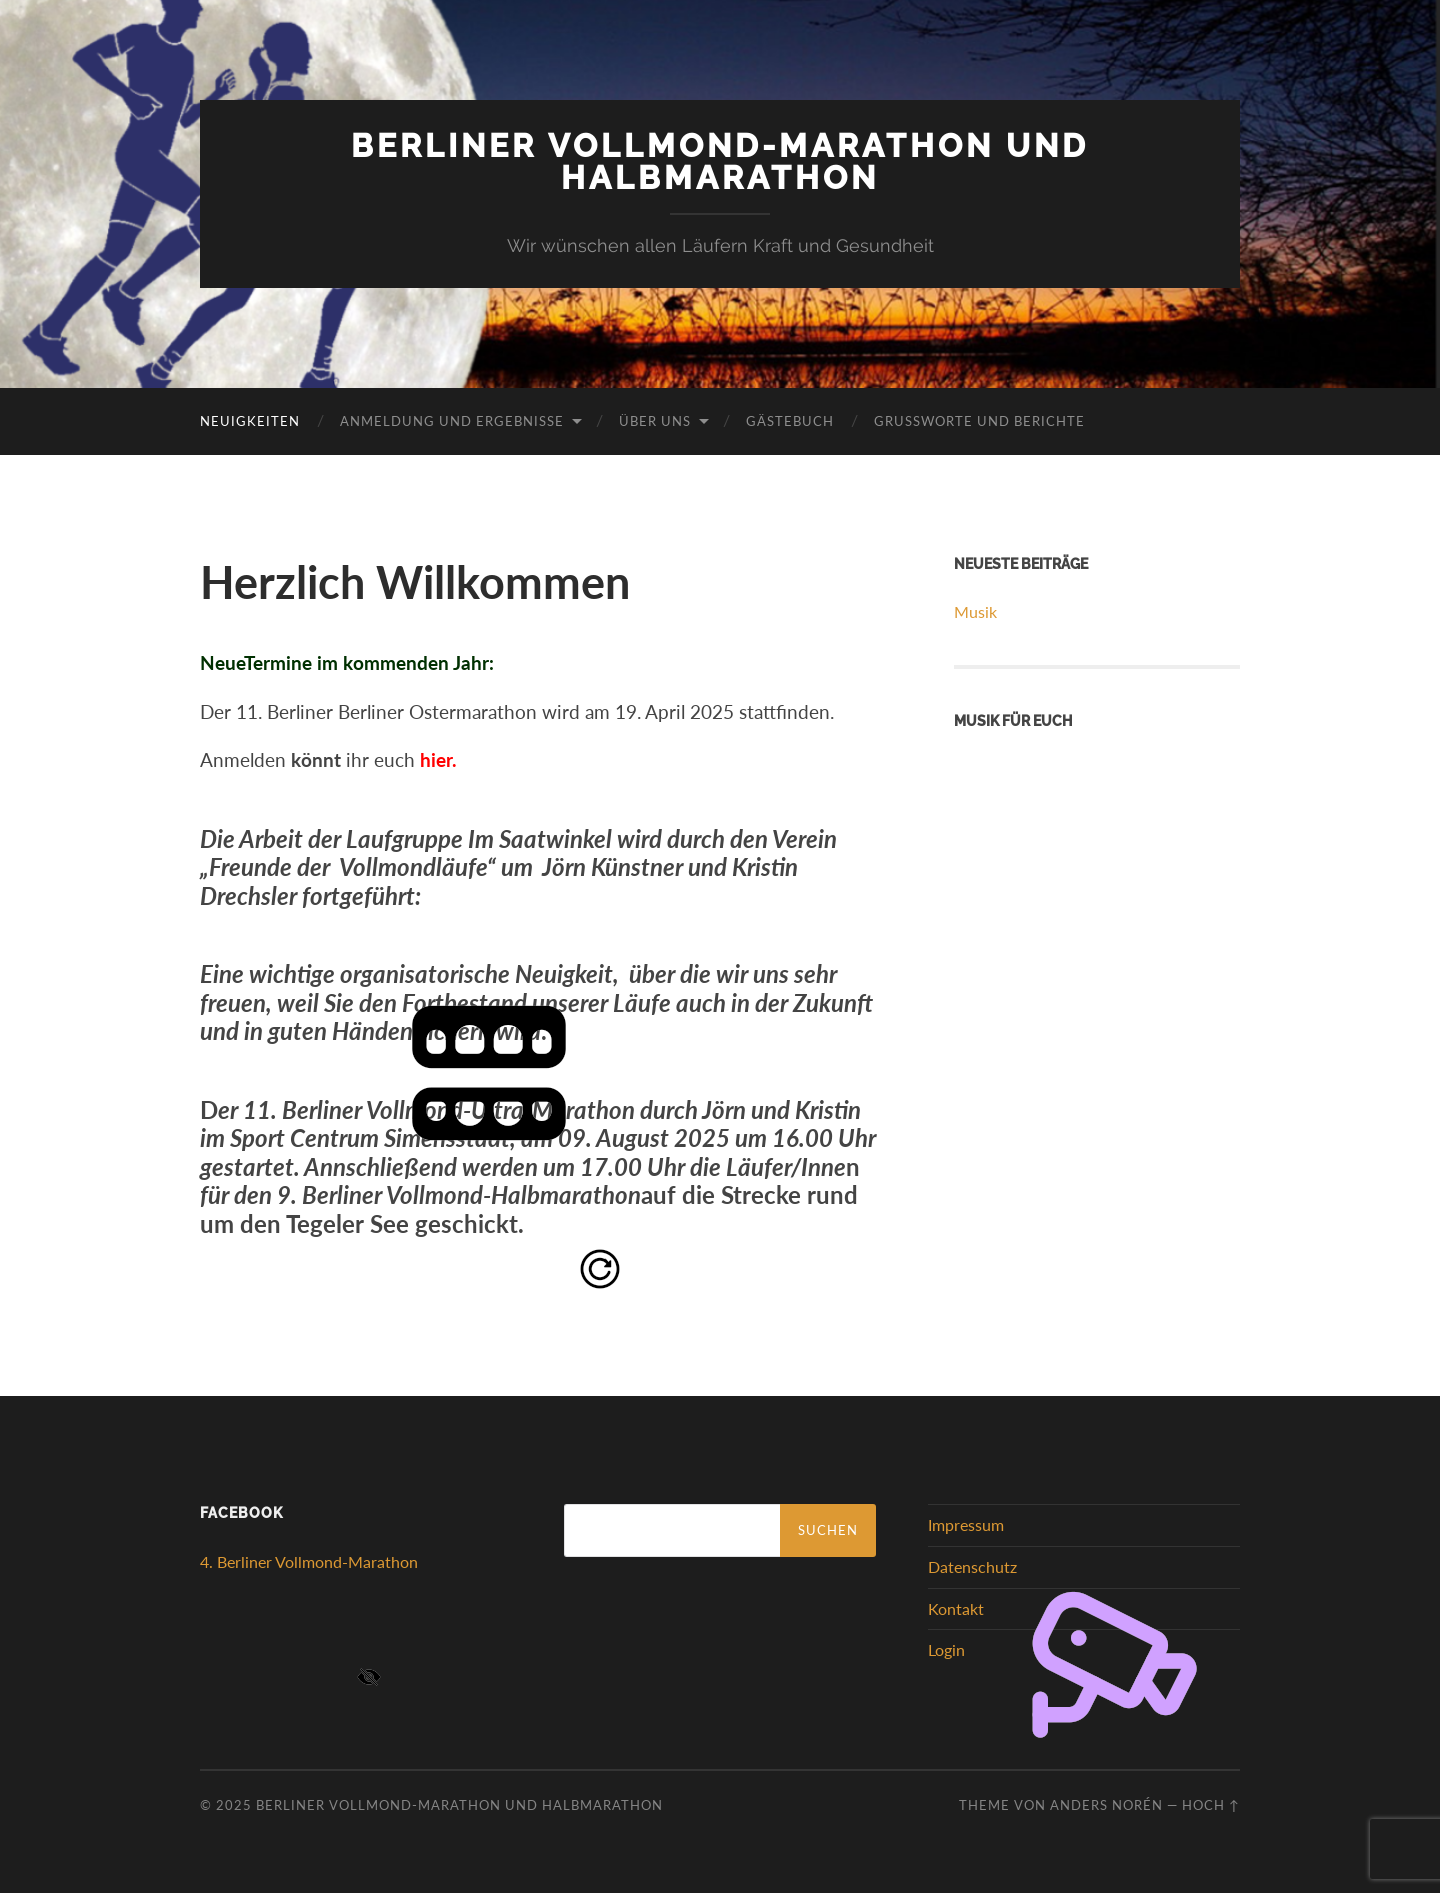 This screenshot has height=1893, width=1440. What do you see at coordinates (1117, 1661) in the screenshot?
I see `access security camera feed` at bounding box center [1117, 1661].